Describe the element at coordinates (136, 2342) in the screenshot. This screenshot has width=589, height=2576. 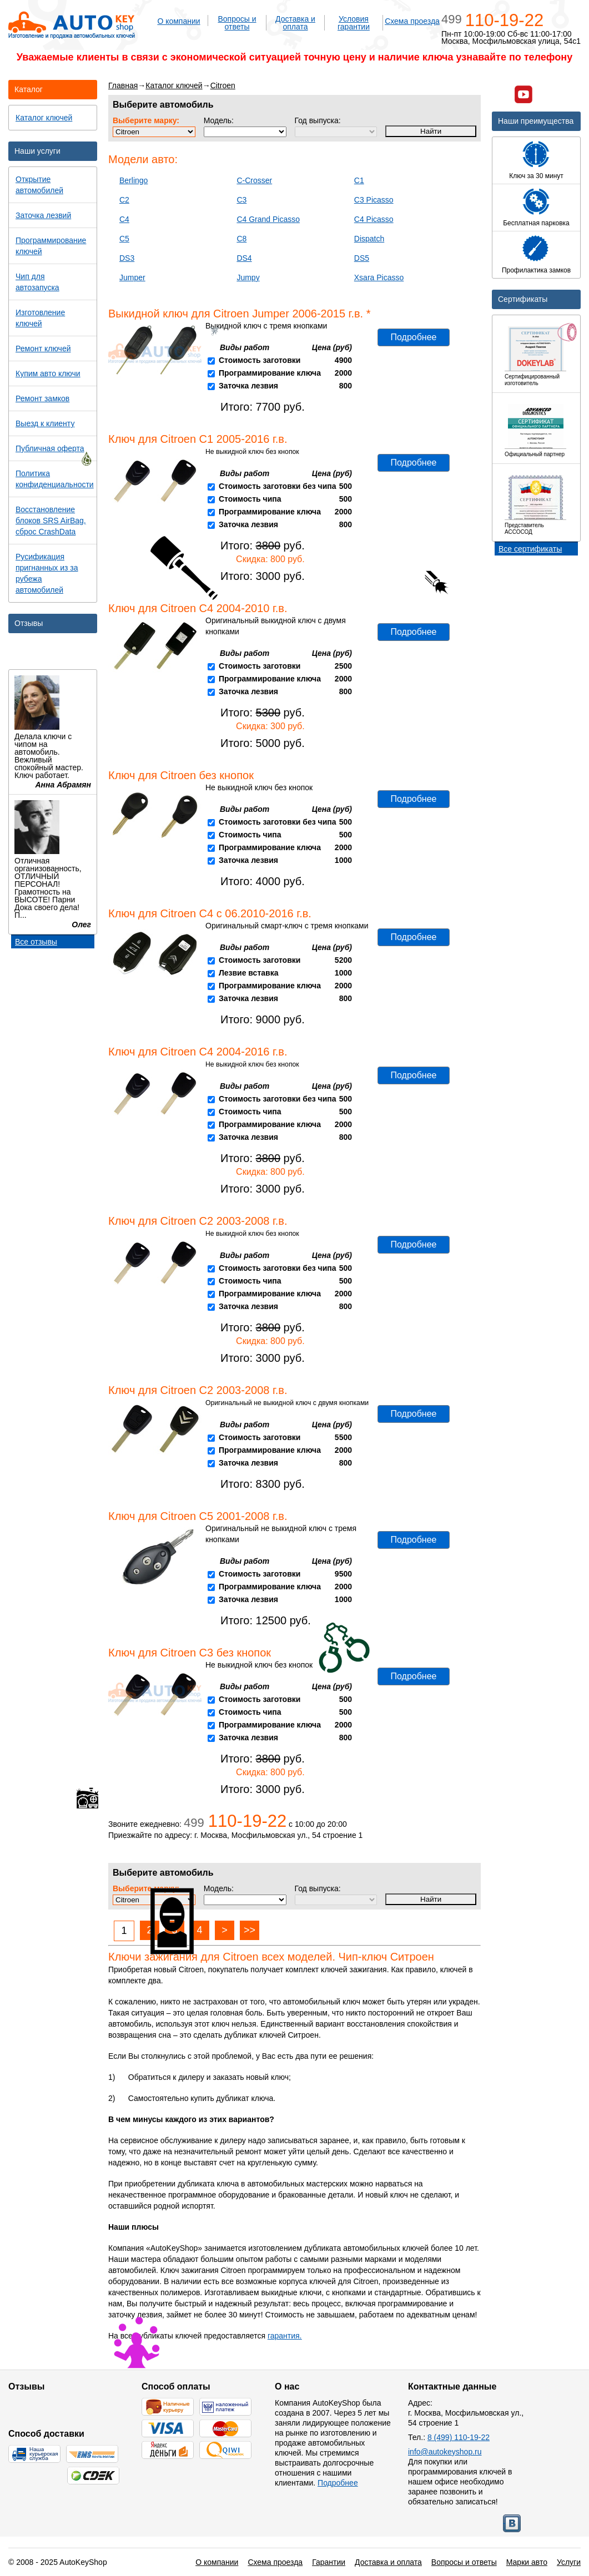
I see `indicates a skill-based or dexterity game mode` at that location.